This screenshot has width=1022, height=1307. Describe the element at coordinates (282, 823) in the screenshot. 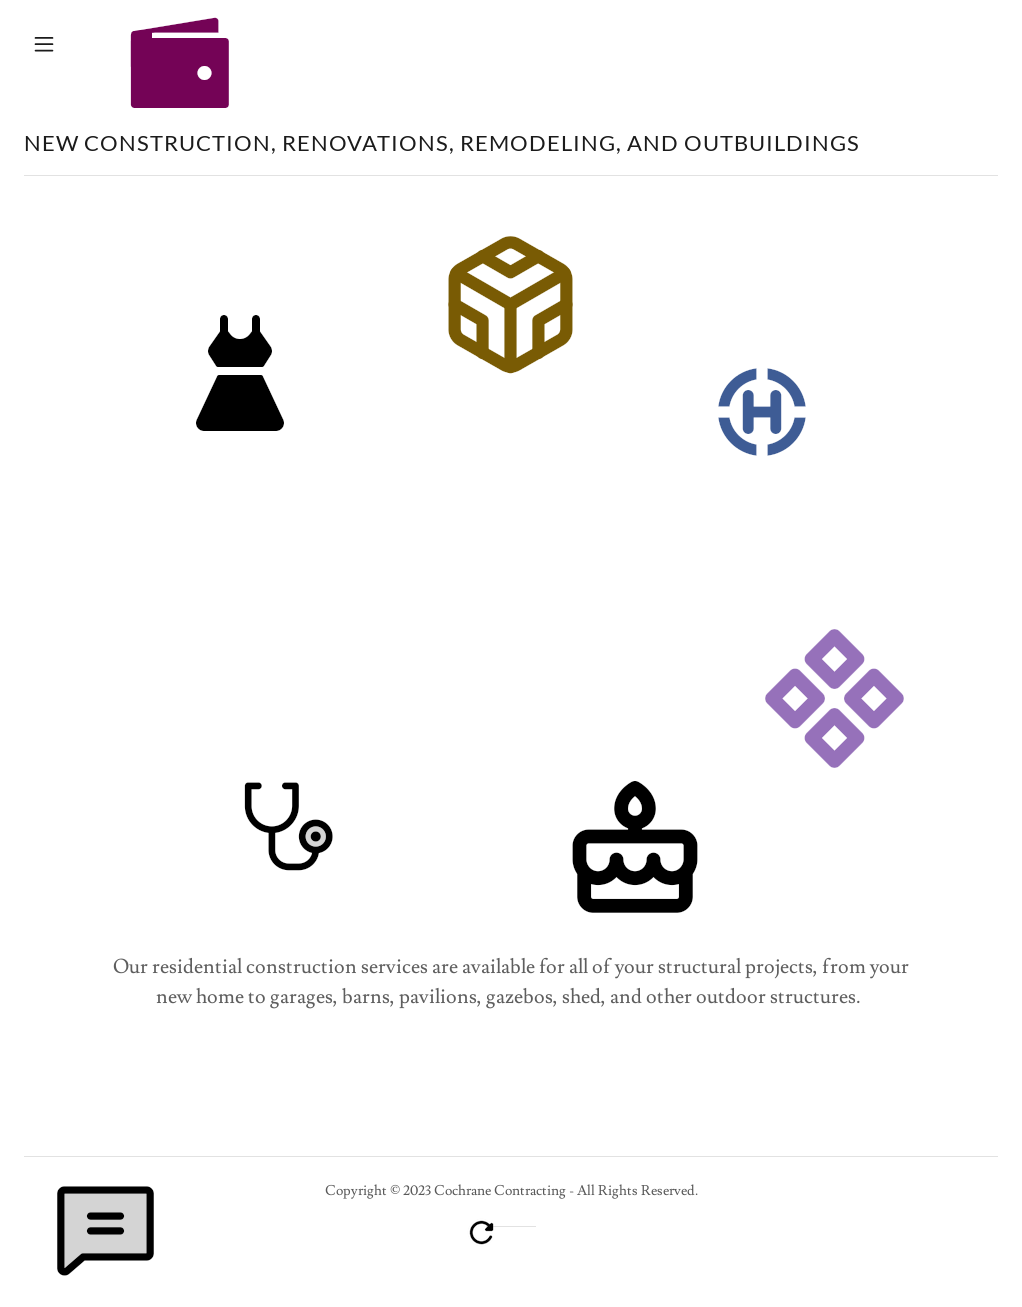

I see `access health or medical features` at that location.